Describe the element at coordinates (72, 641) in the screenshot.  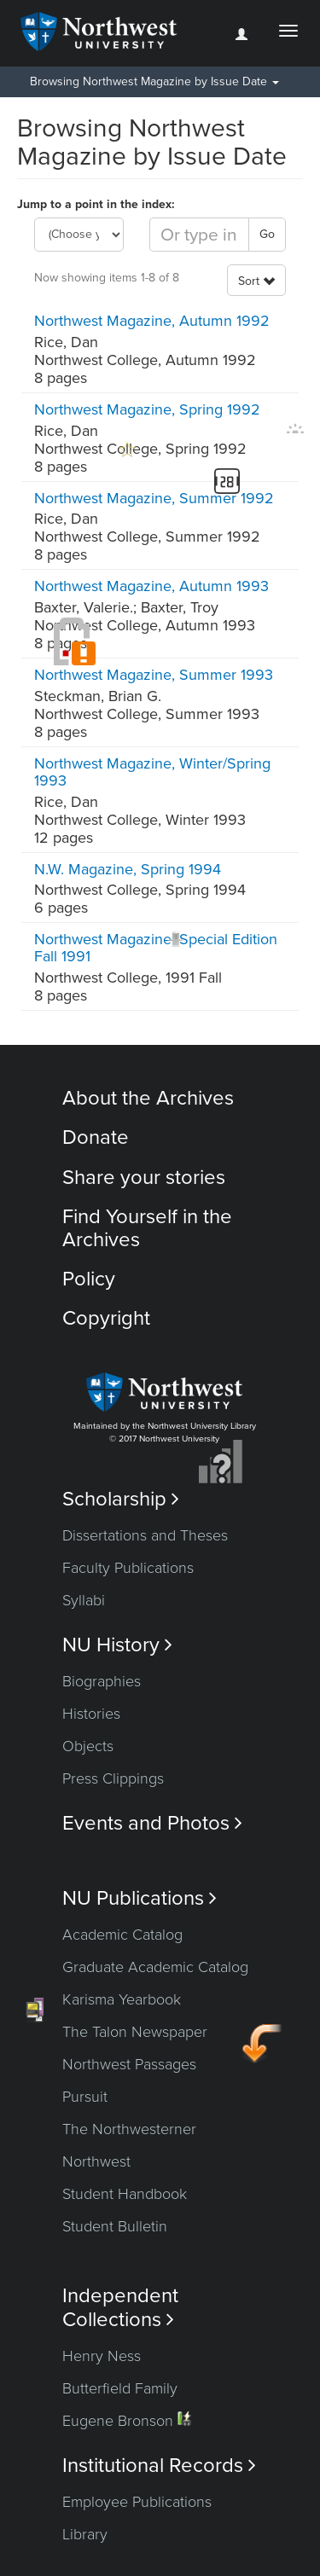
I see `indicates low battery warning` at that location.